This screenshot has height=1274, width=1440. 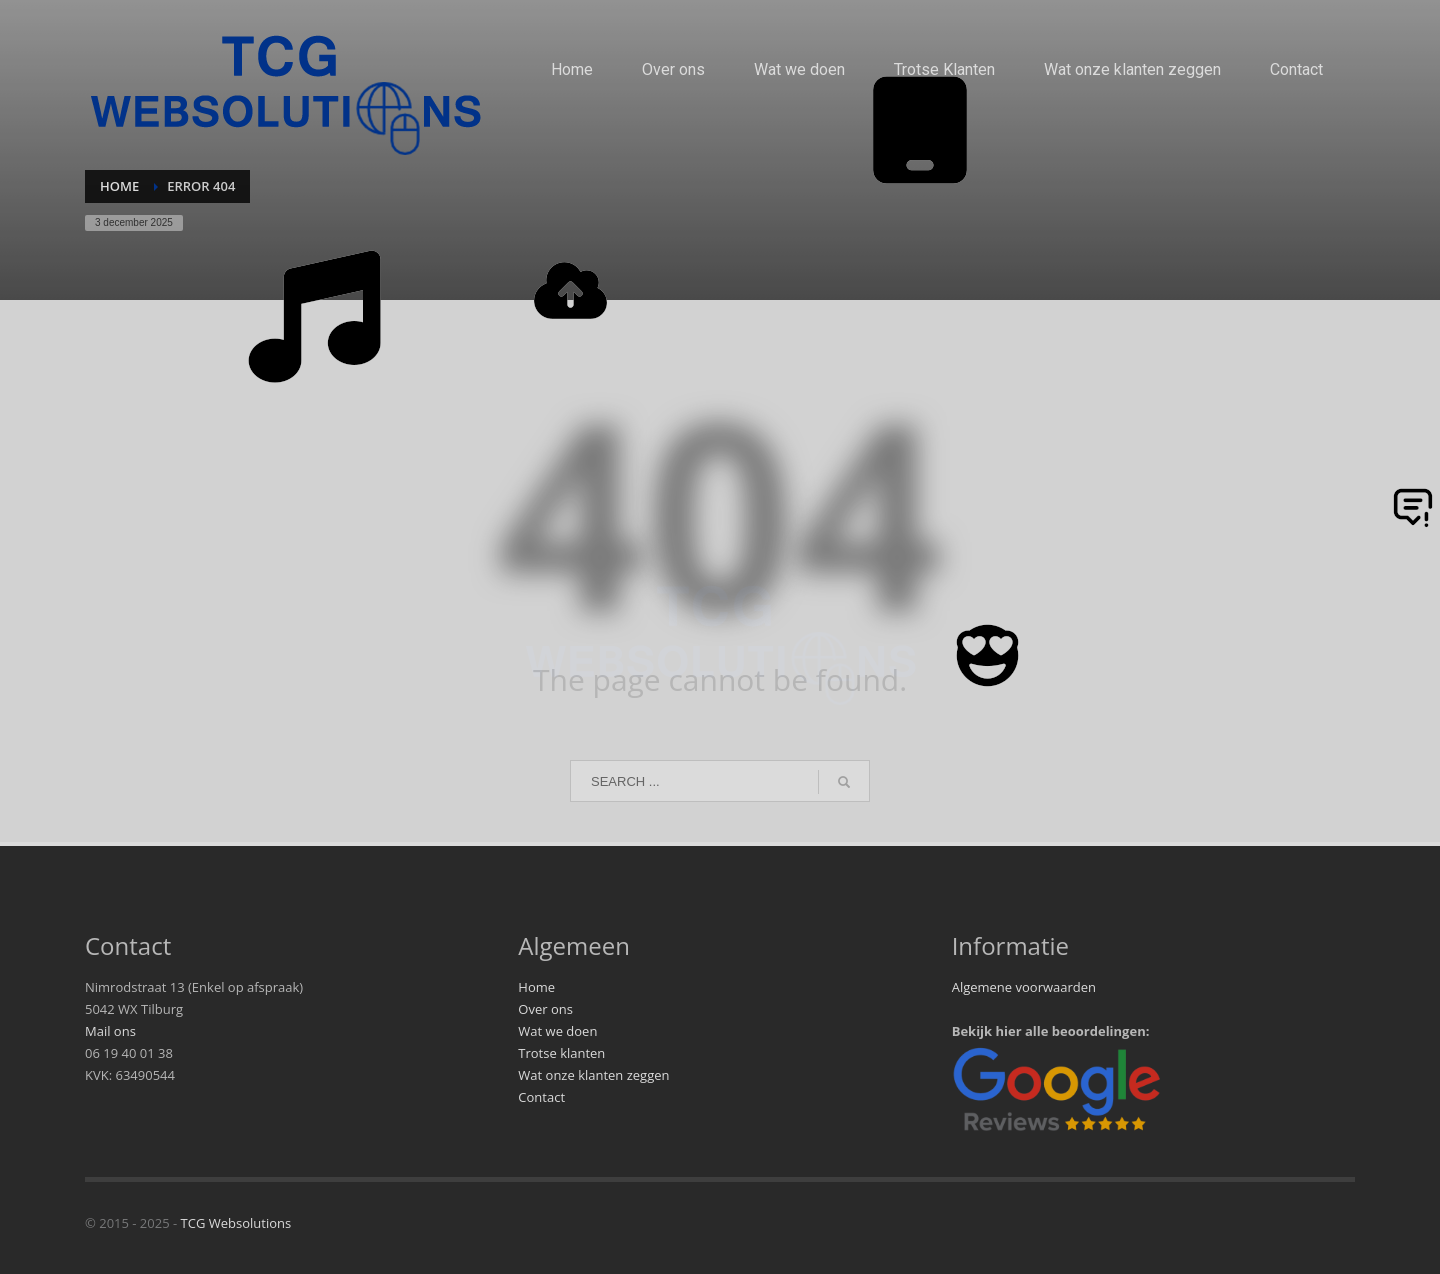 What do you see at coordinates (570, 290) in the screenshot?
I see `upload file to cloud storage` at bounding box center [570, 290].